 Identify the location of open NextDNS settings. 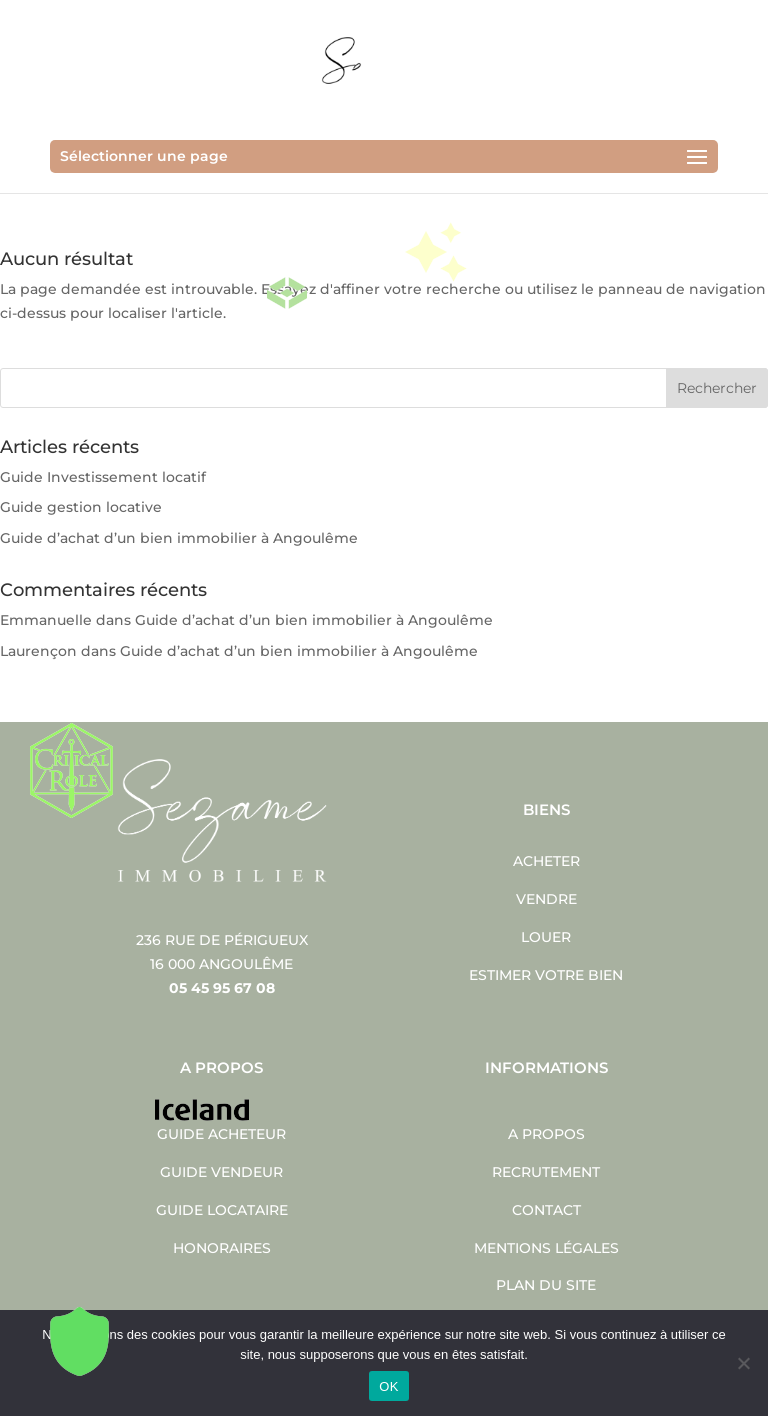
(79, 1341).